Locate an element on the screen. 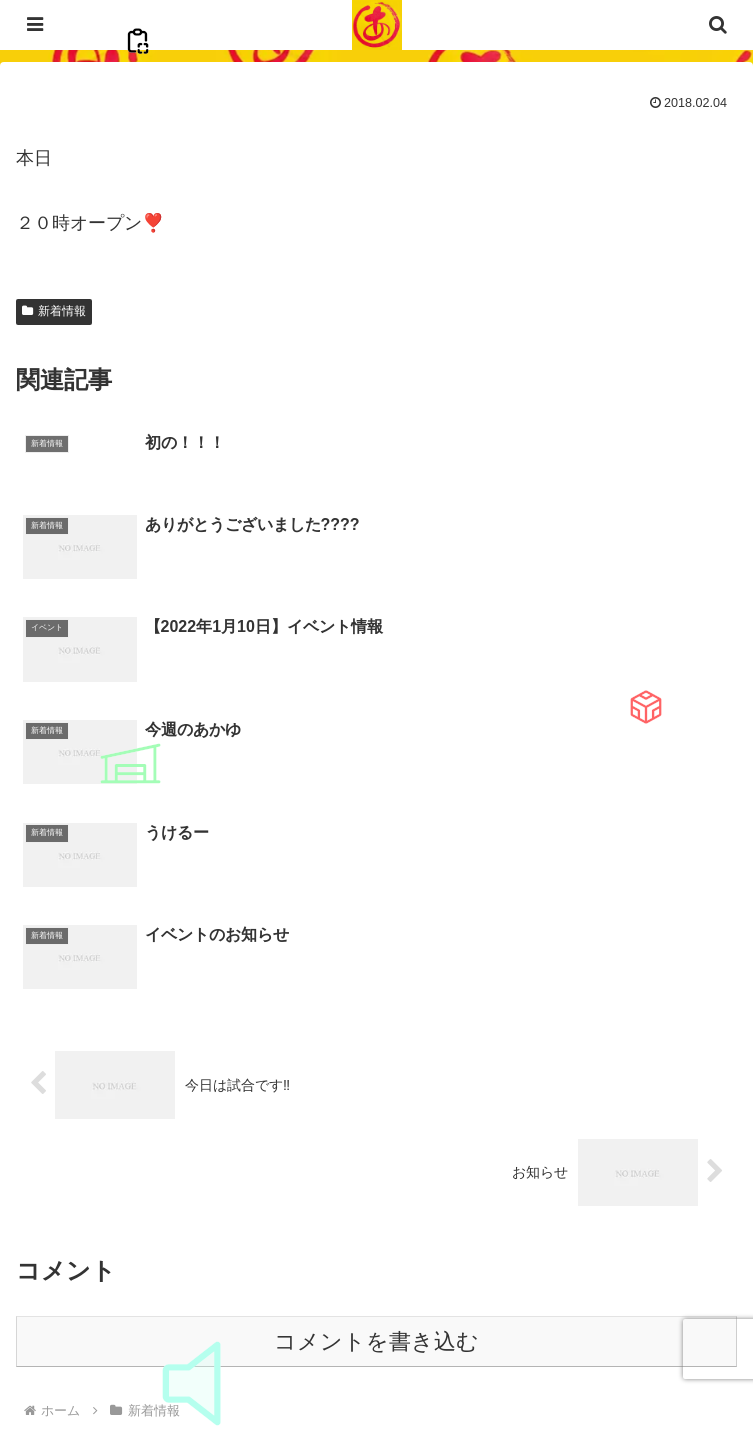  open CodeSandbox development environment is located at coordinates (646, 707).